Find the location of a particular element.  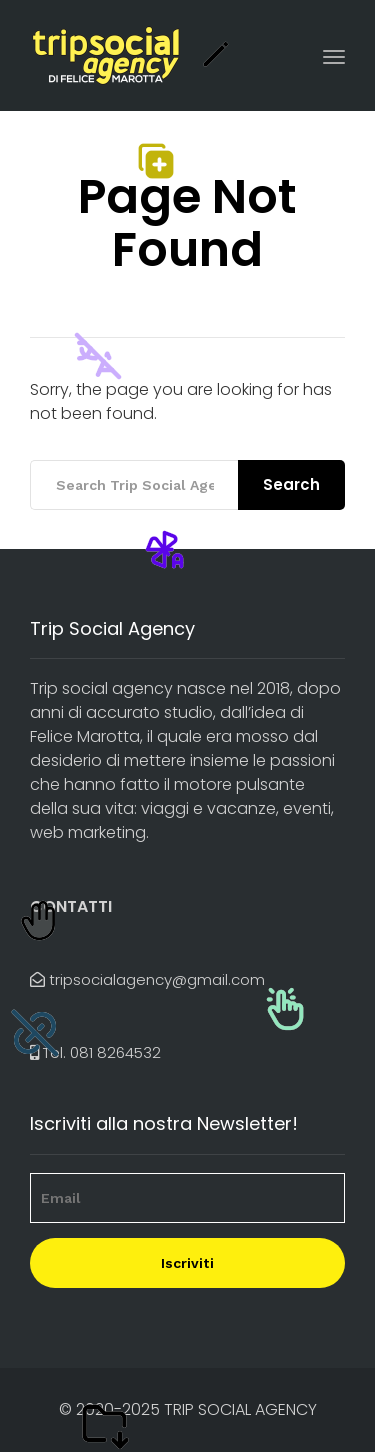

stop or pause an action is located at coordinates (39, 920).